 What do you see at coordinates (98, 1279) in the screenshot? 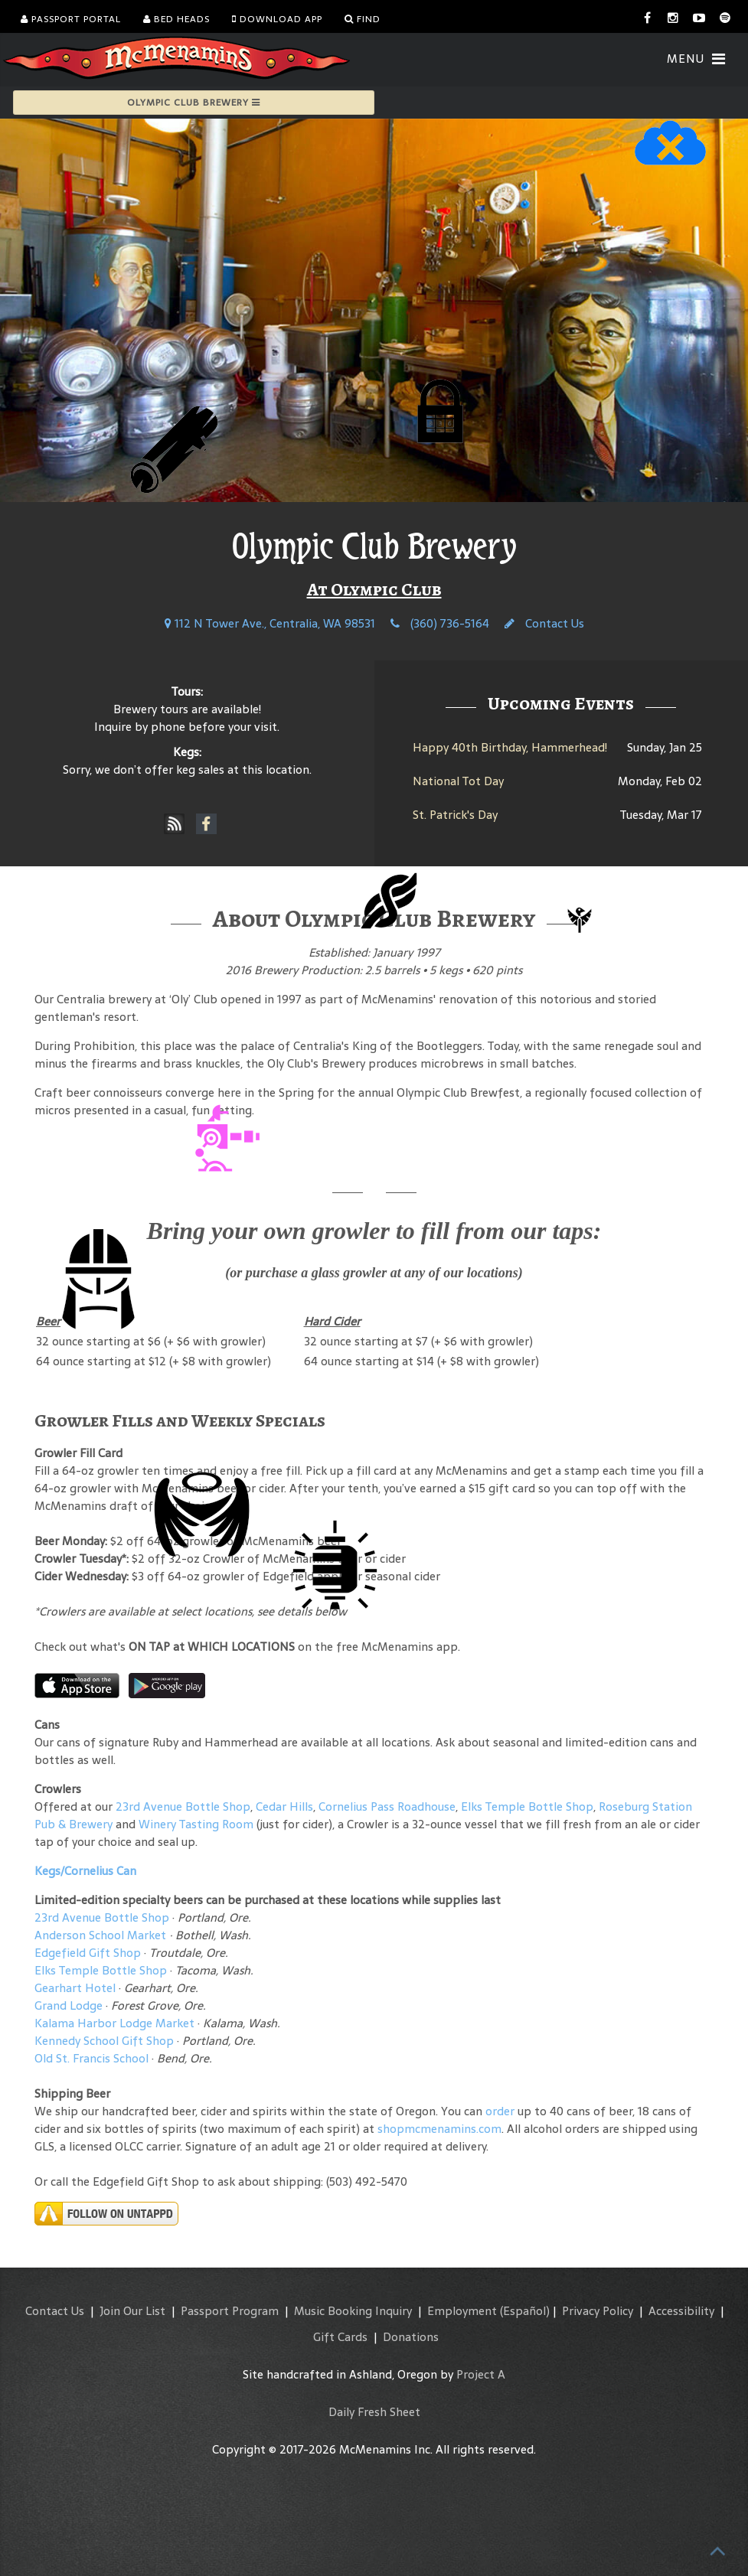
I see `select light armor class` at bounding box center [98, 1279].